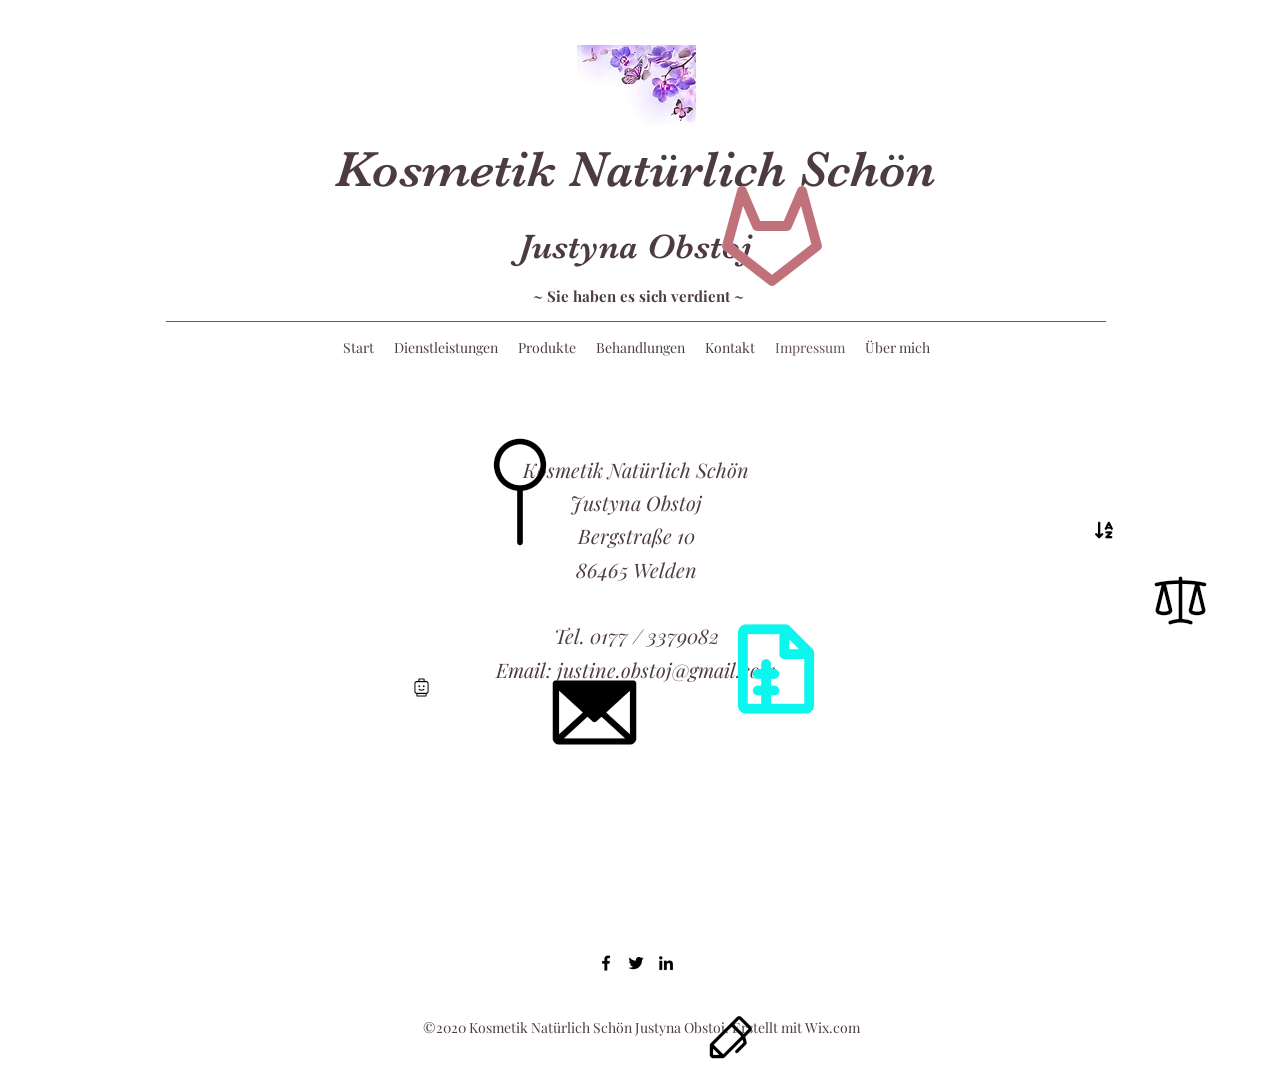 Image resolution: width=1272 pixels, height=1073 pixels. Describe the element at coordinates (776, 669) in the screenshot. I see `access compressed or archived files` at that location.